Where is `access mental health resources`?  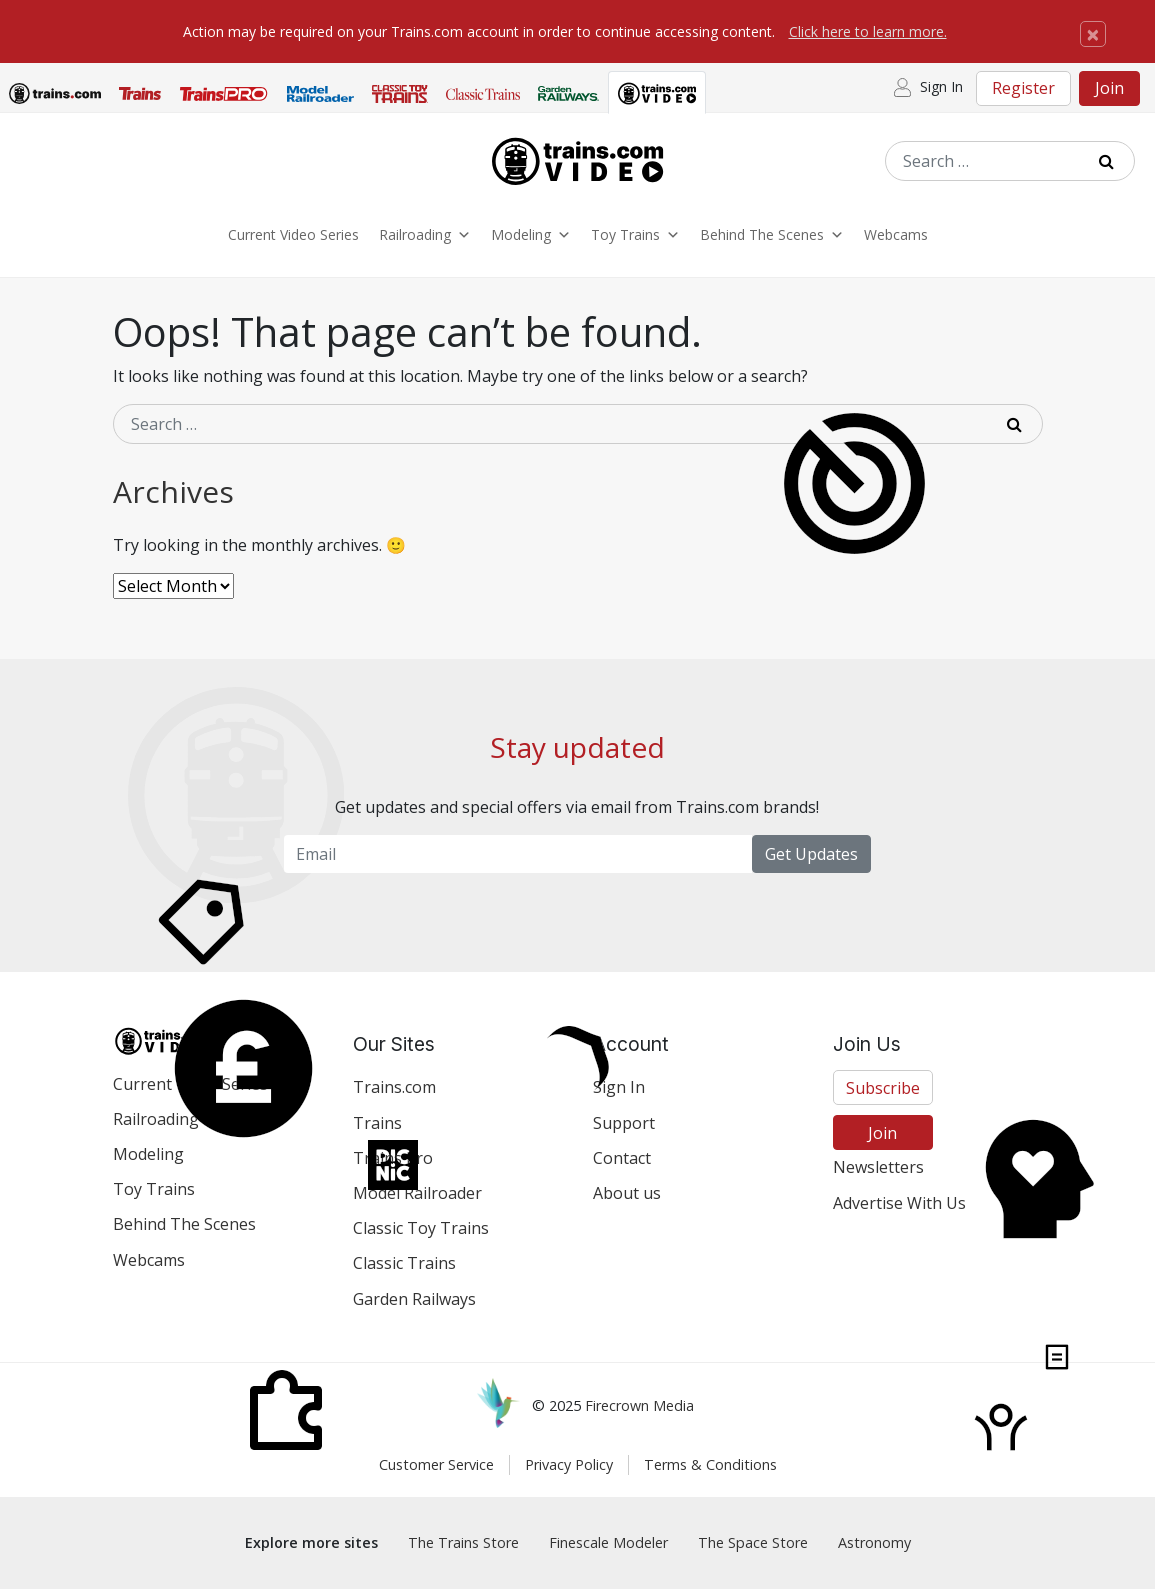
access mental health resources is located at coordinates (1039, 1179).